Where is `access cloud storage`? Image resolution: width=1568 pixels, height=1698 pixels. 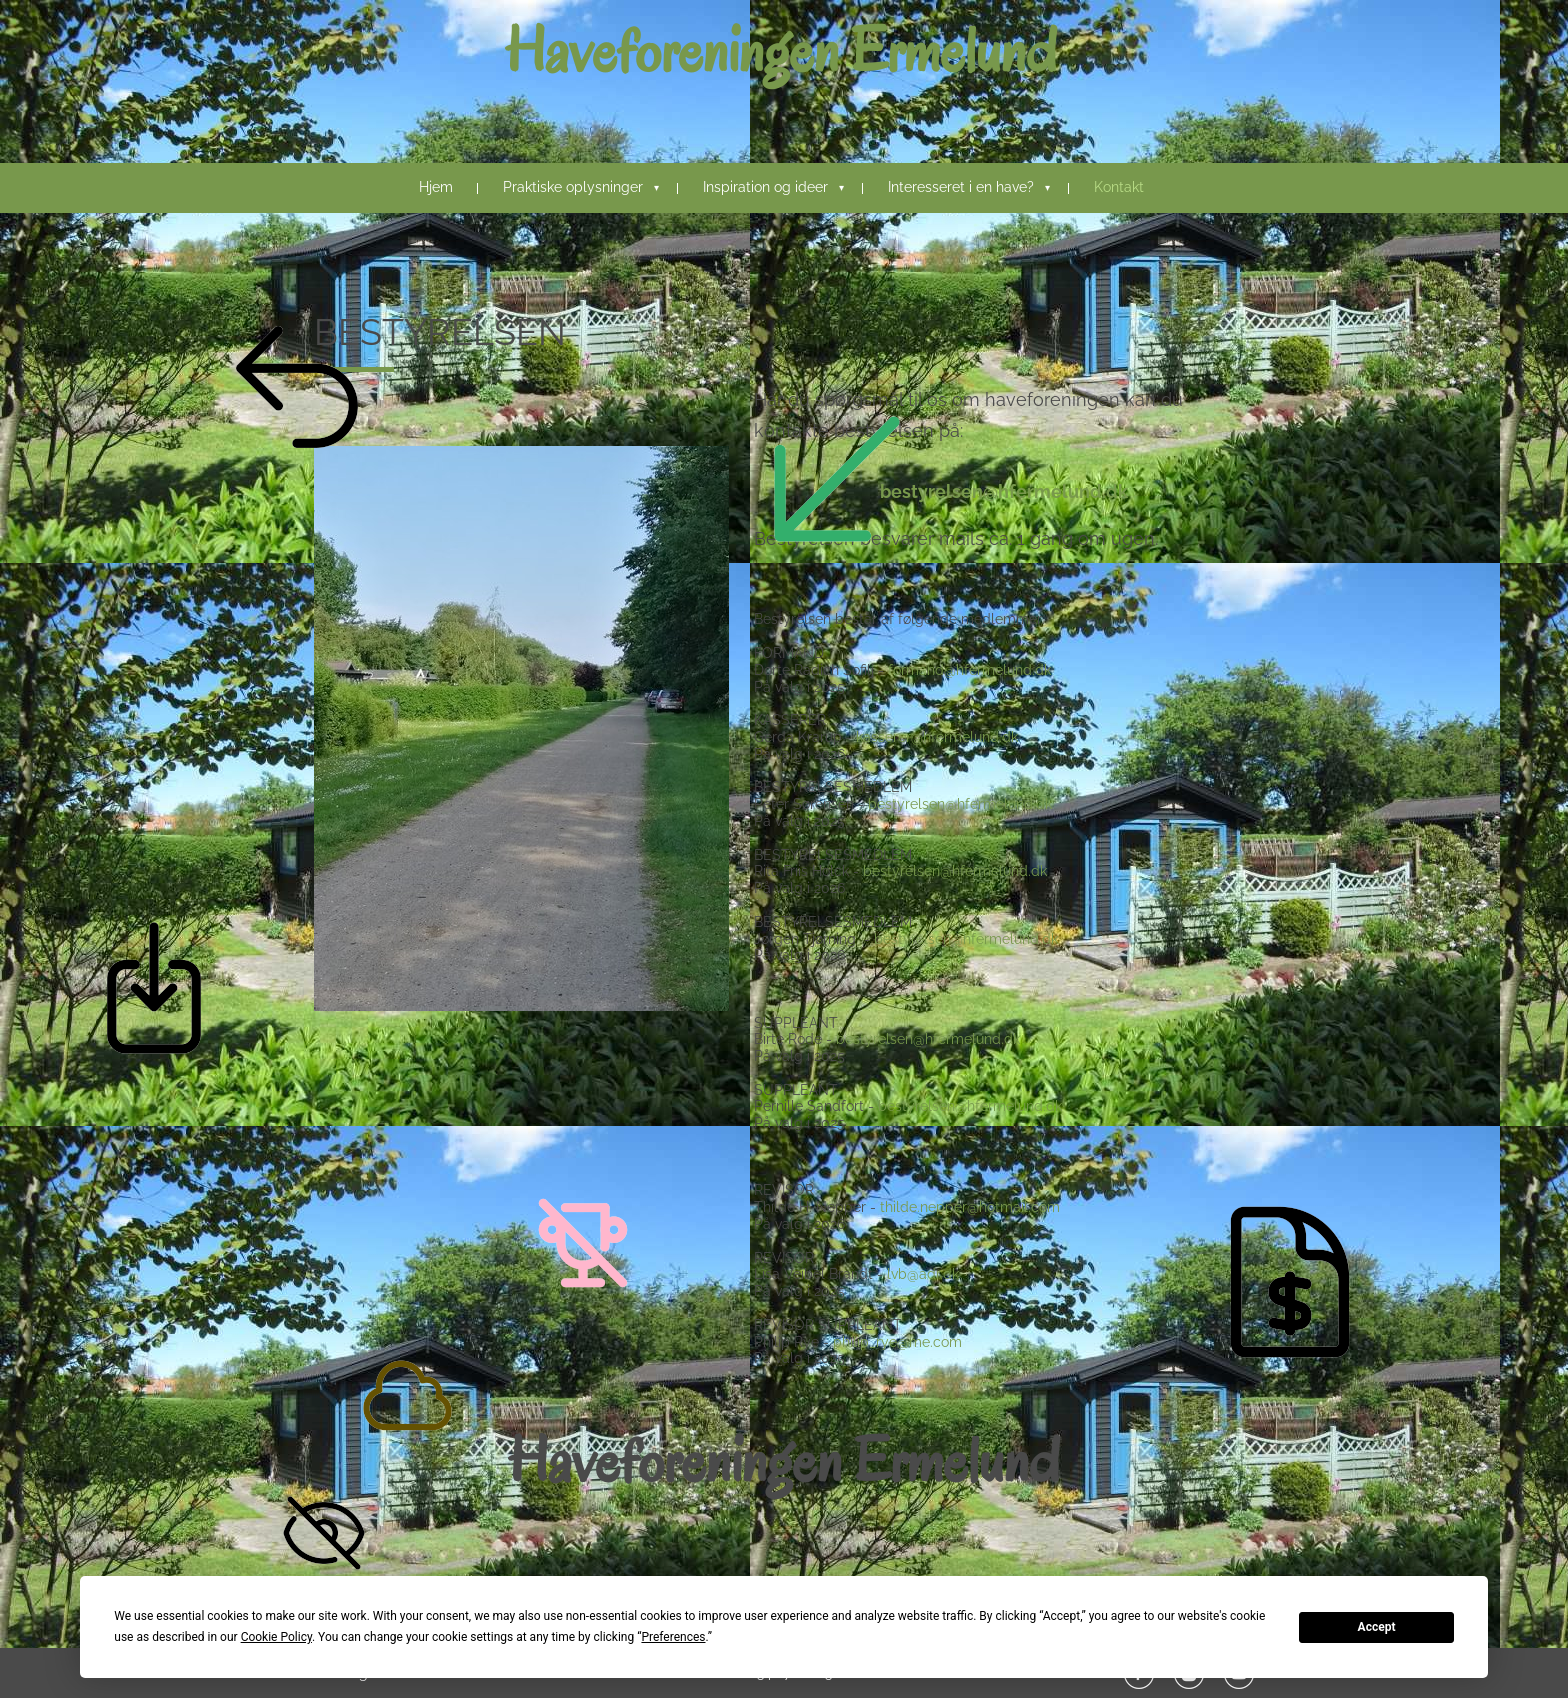 access cloud storage is located at coordinates (407, 1395).